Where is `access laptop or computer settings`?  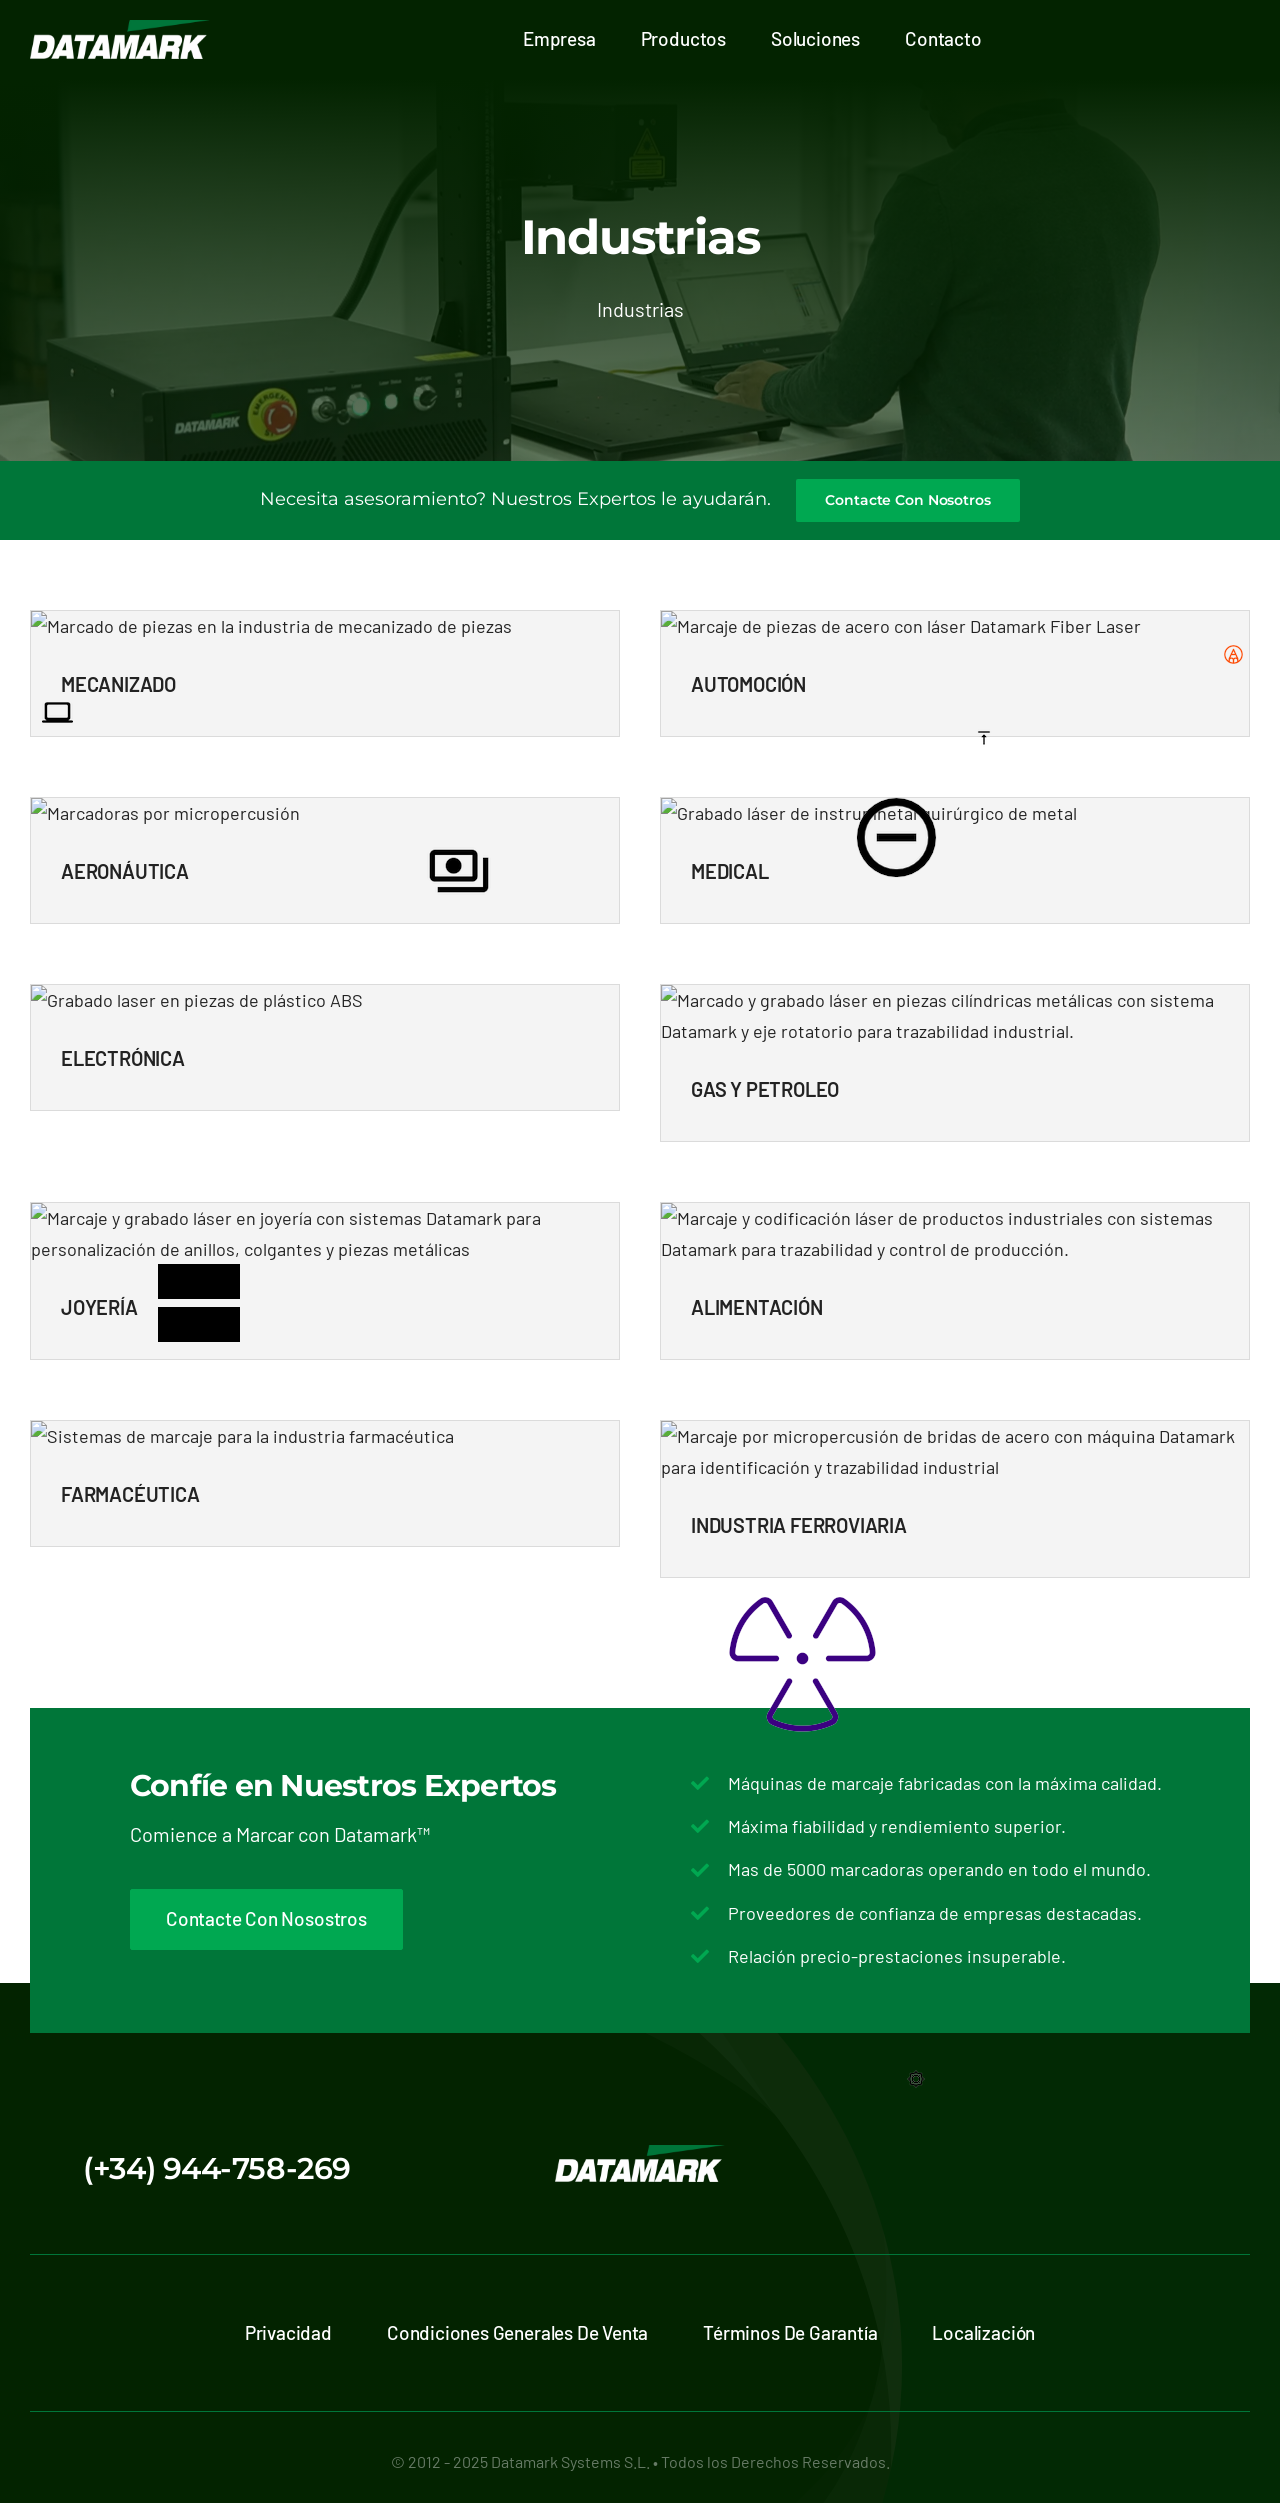 access laptop or computer settings is located at coordinates (57, 712).